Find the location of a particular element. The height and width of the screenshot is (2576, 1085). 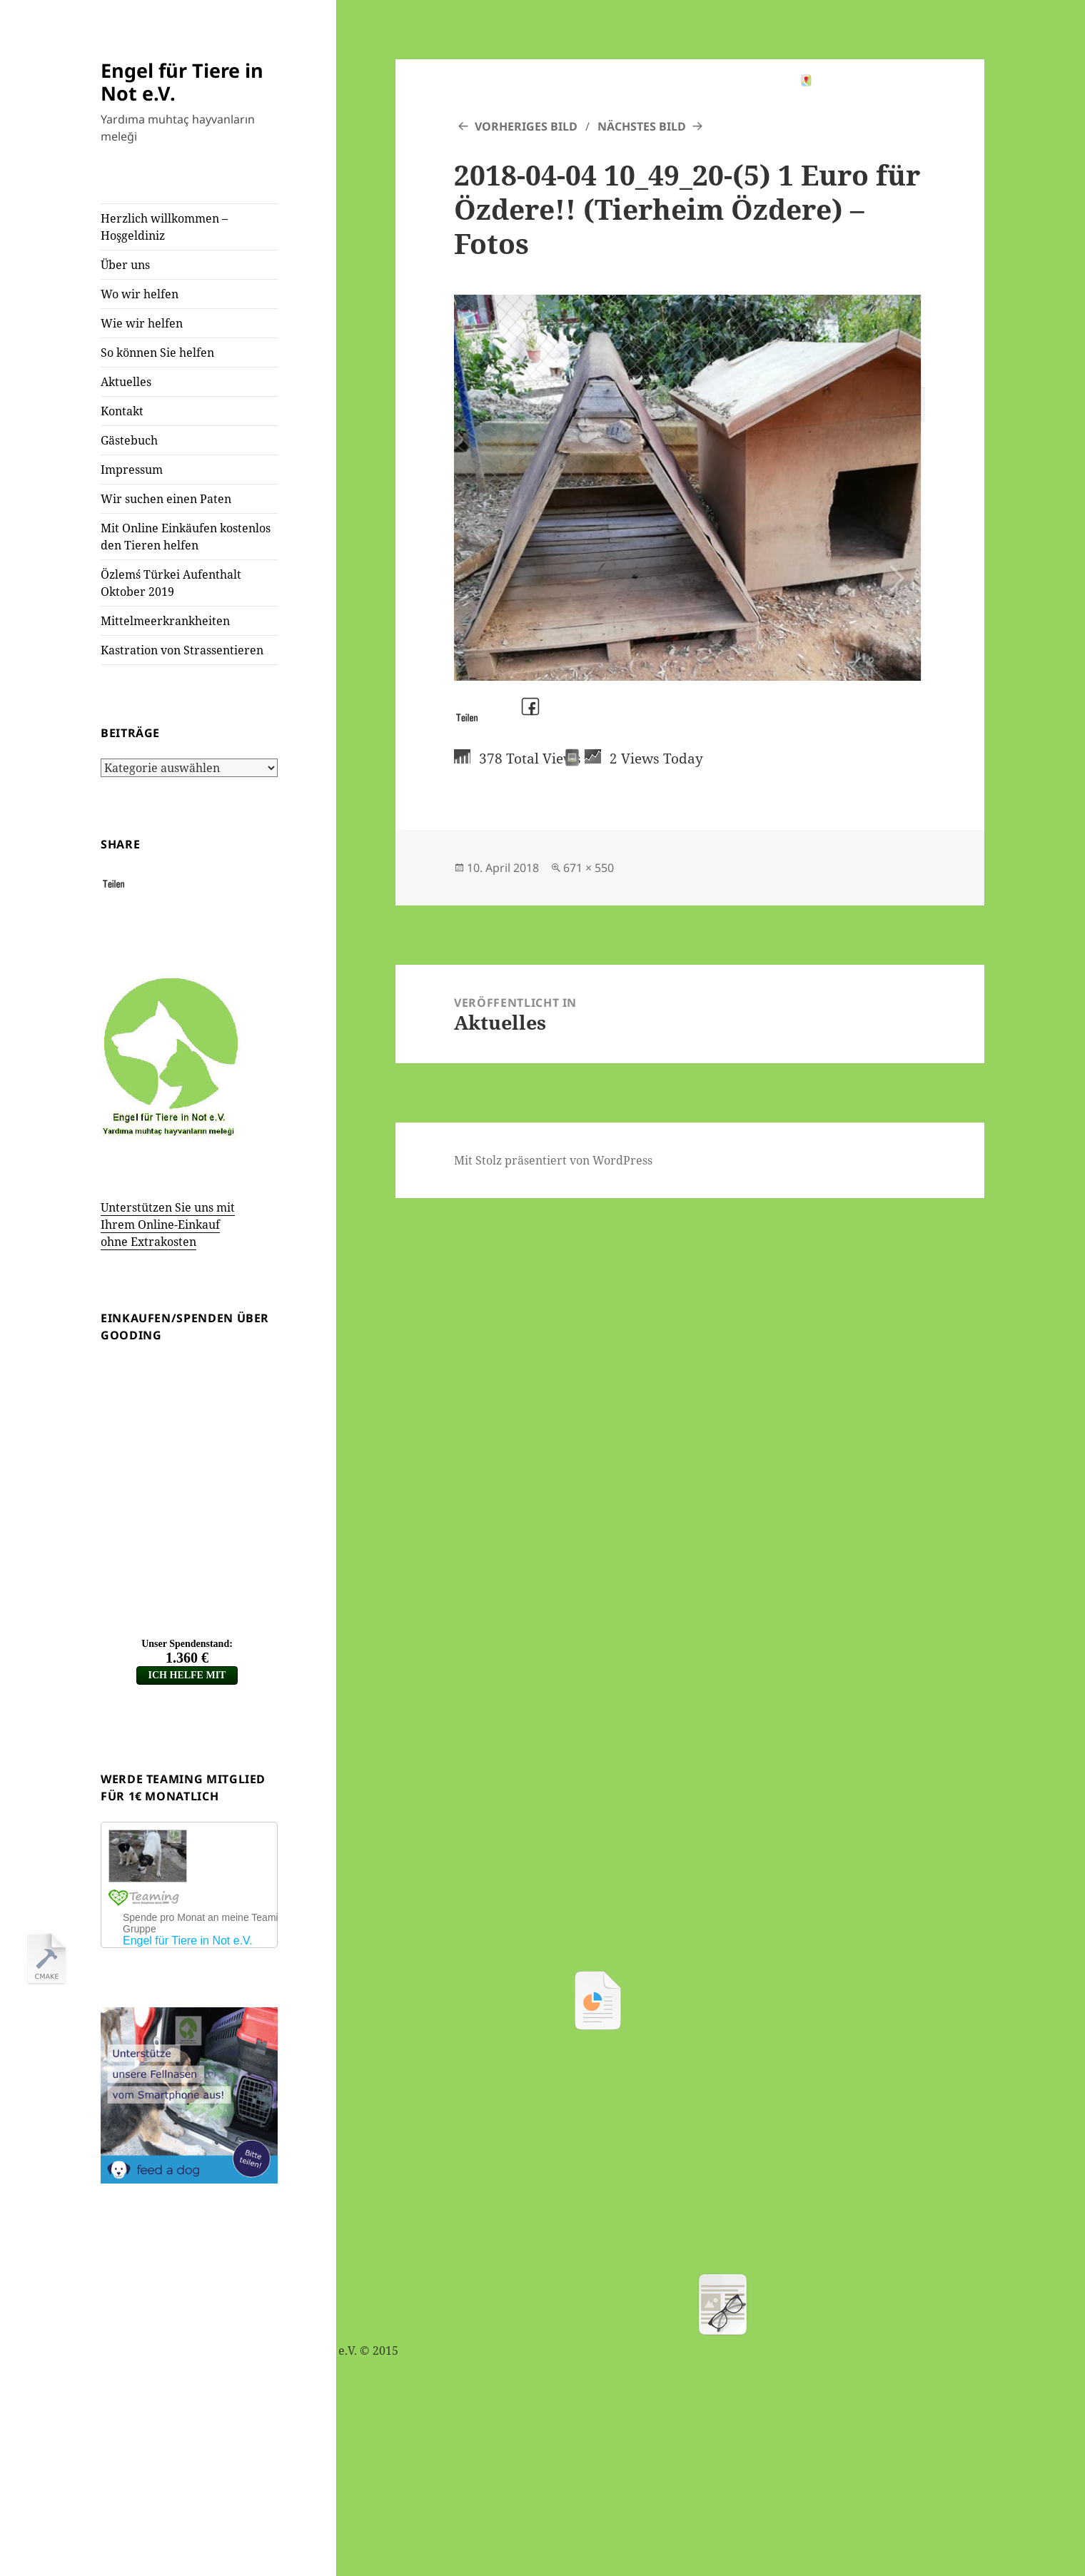

a cmake configuration file is located at coordinates (46, 1959).